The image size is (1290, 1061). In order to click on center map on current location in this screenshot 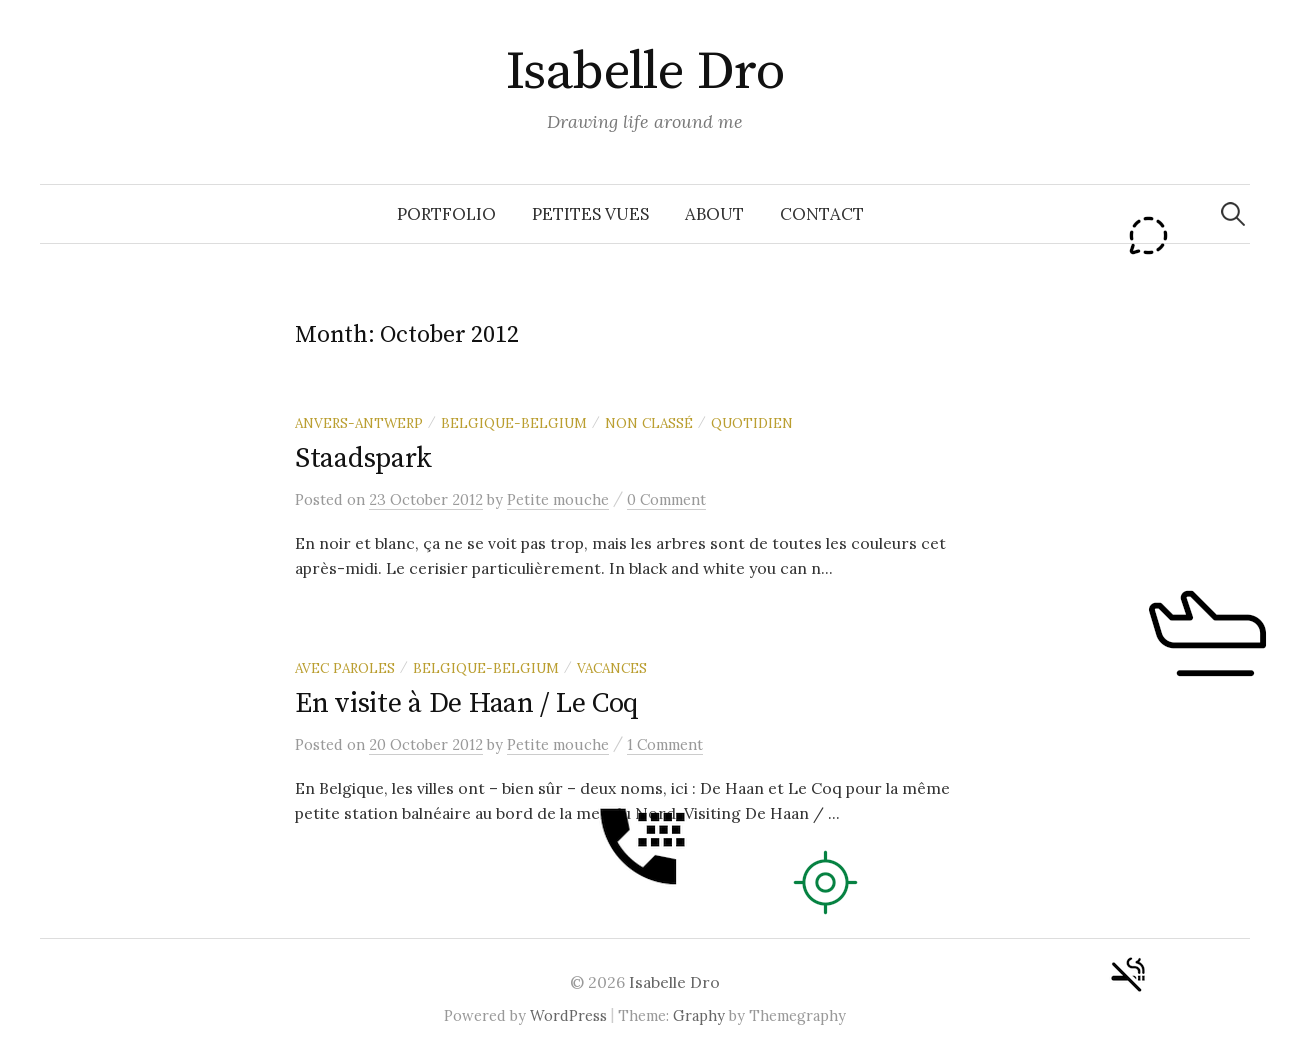, I will do `click(825, 882)`.